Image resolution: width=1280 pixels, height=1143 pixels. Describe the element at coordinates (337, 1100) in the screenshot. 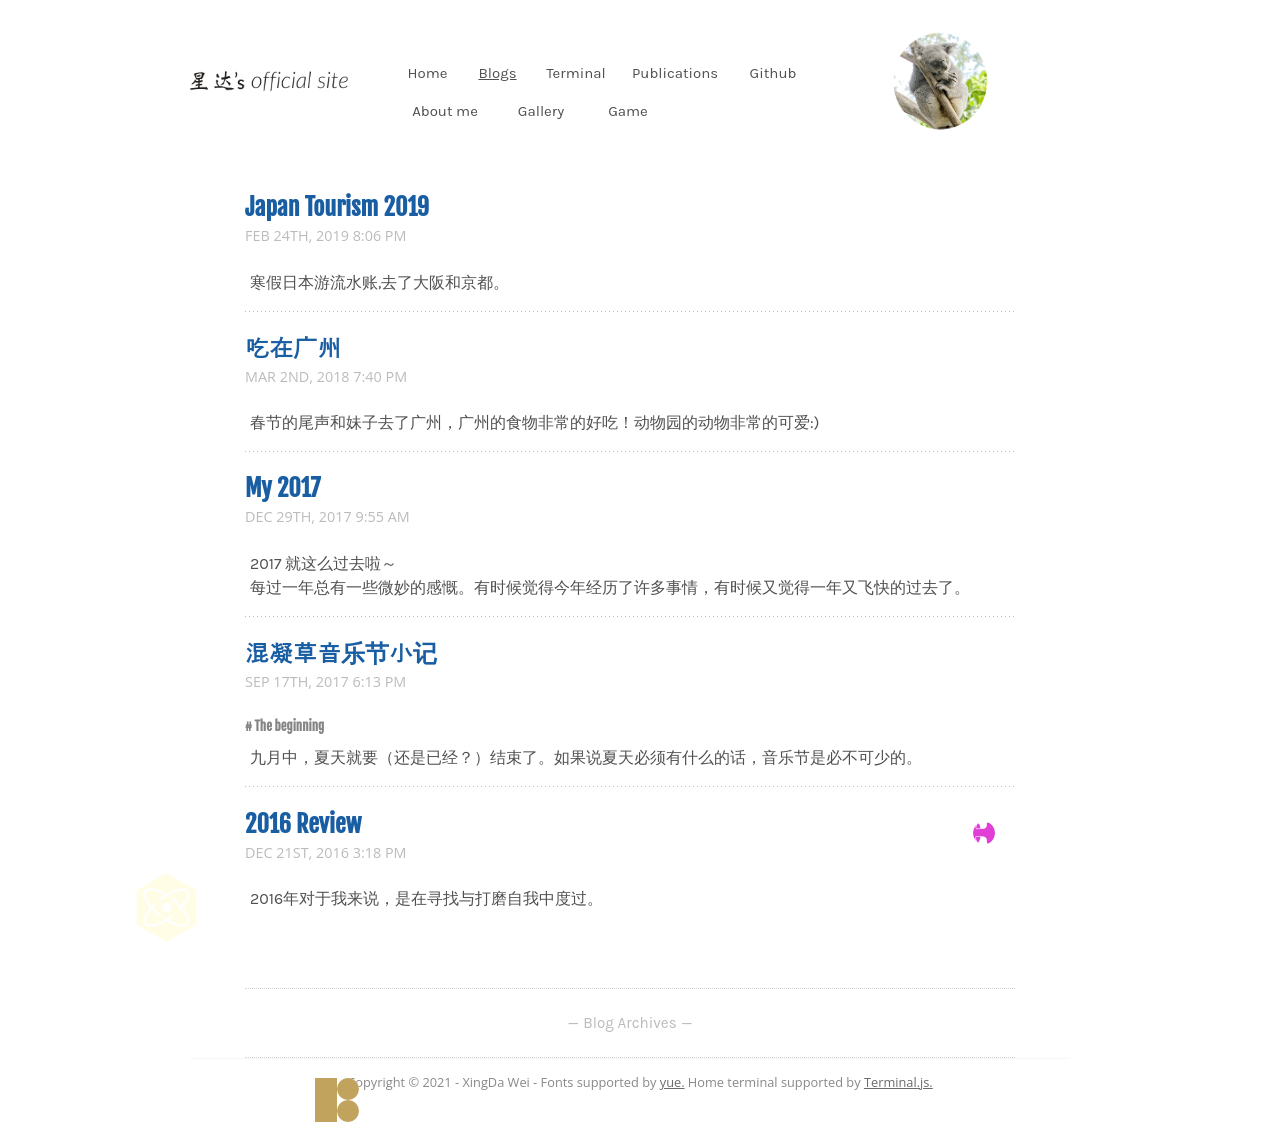

I see `icons8 logo` at that location.